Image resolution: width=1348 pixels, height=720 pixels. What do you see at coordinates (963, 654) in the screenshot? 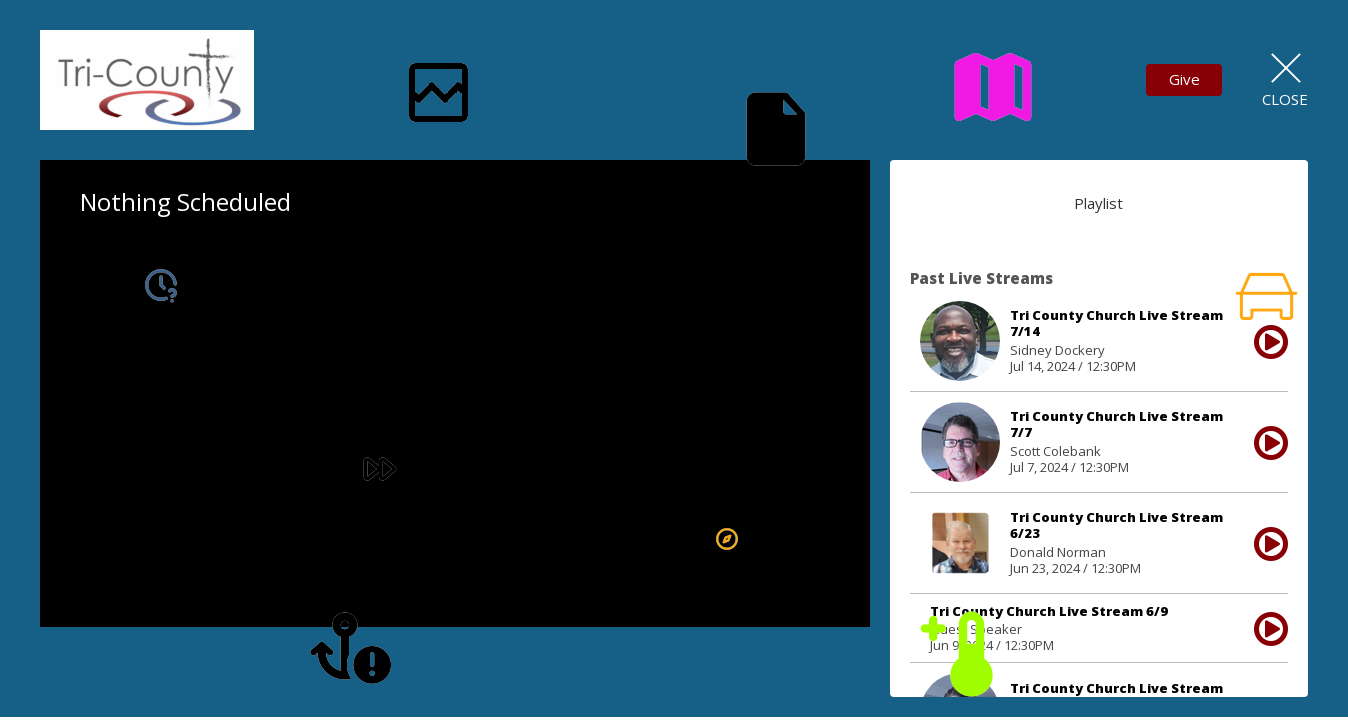
I see `increase temperature setting` at bounding box center [963, 654].